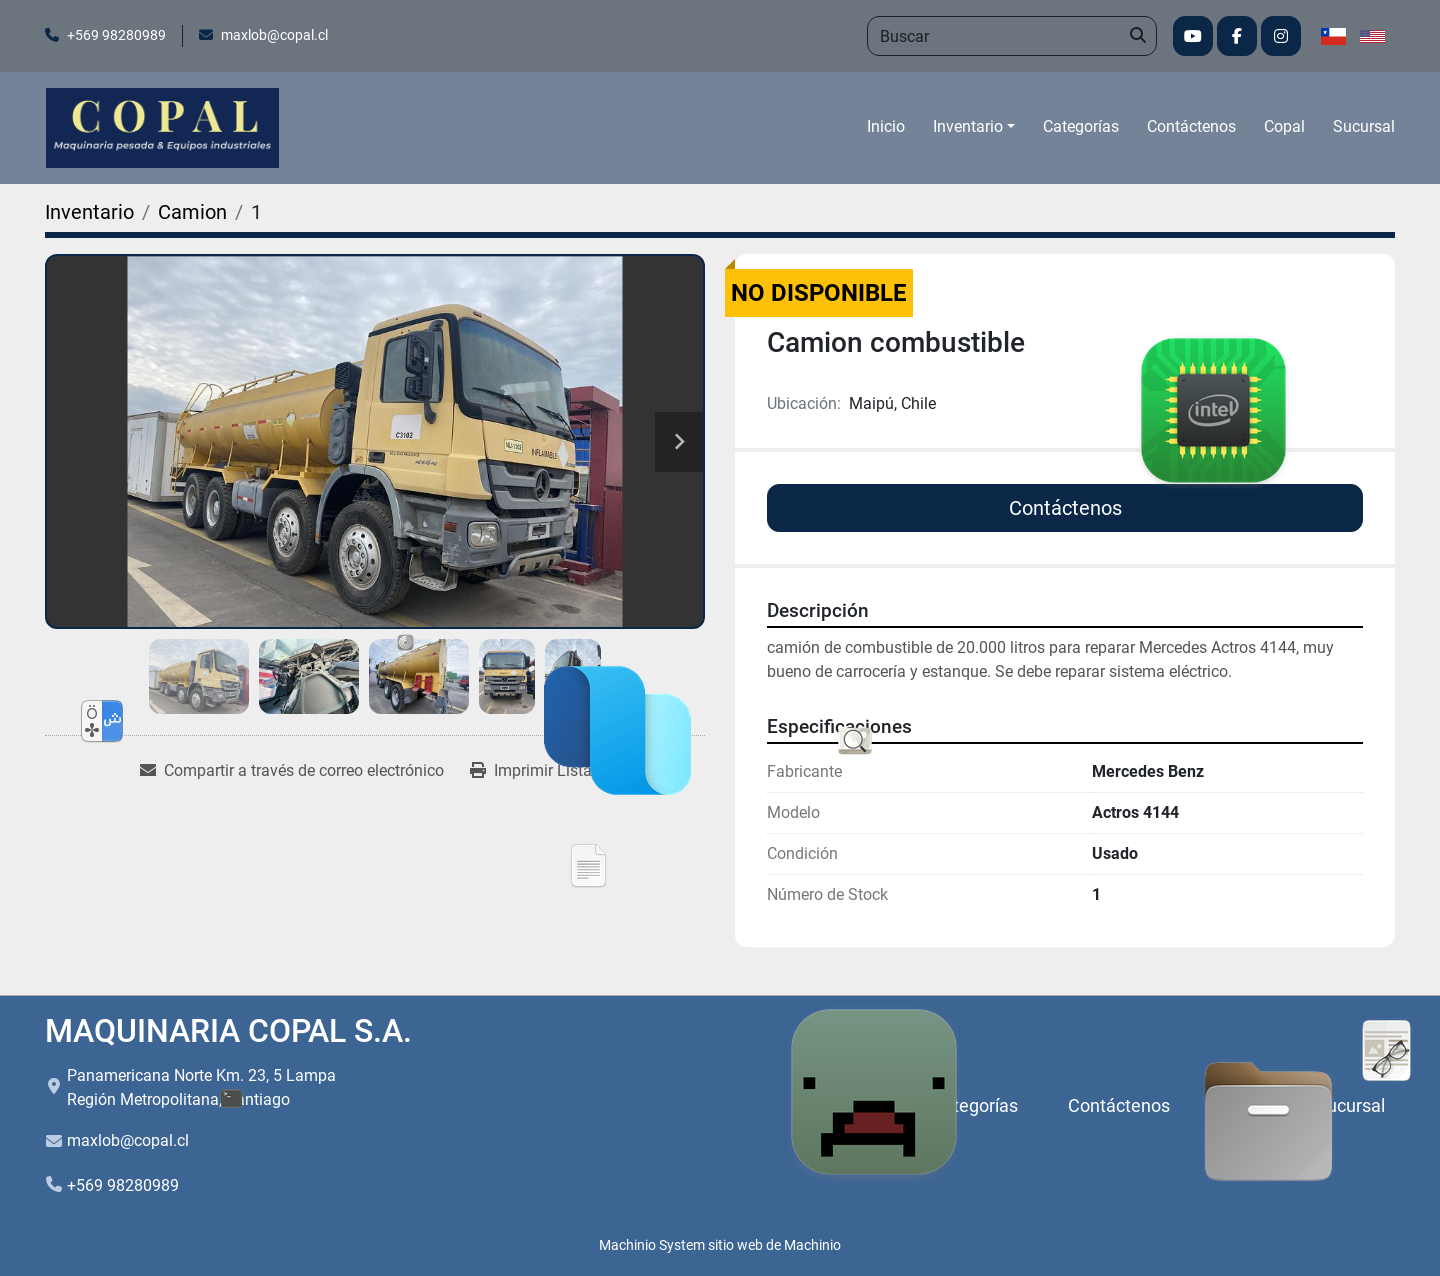 Image resolution: width=1440 pixels, height=1276 pixels. Describe the element at coordinates (1386, 1050) in the screenshot. I see `open the documents app` at that location.